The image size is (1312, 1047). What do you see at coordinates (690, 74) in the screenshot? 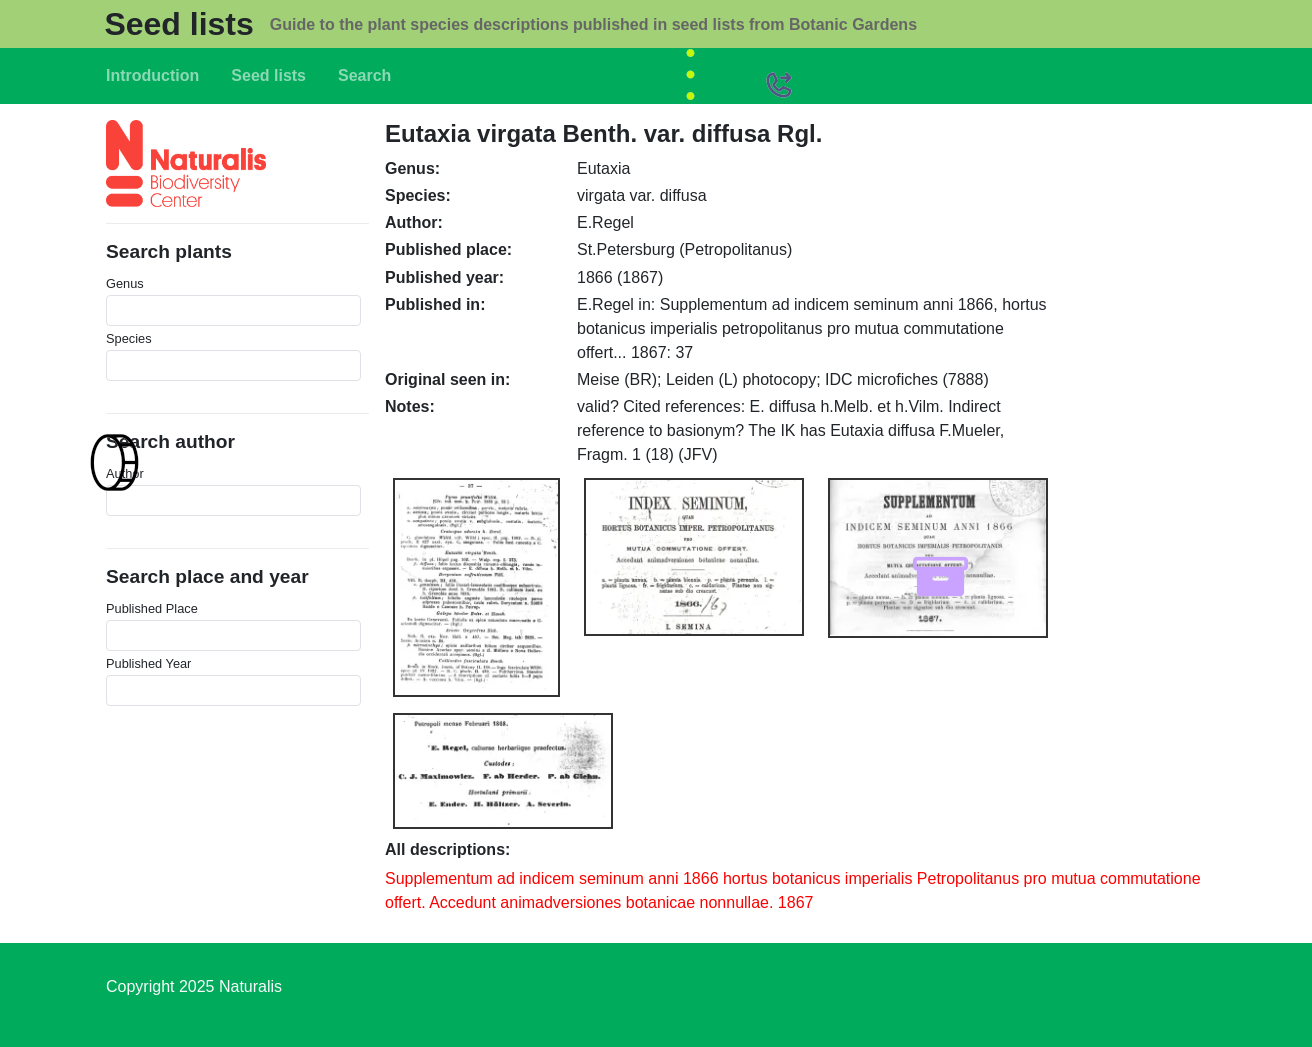
I see `open more options menu` at bounding box center [690, 74].